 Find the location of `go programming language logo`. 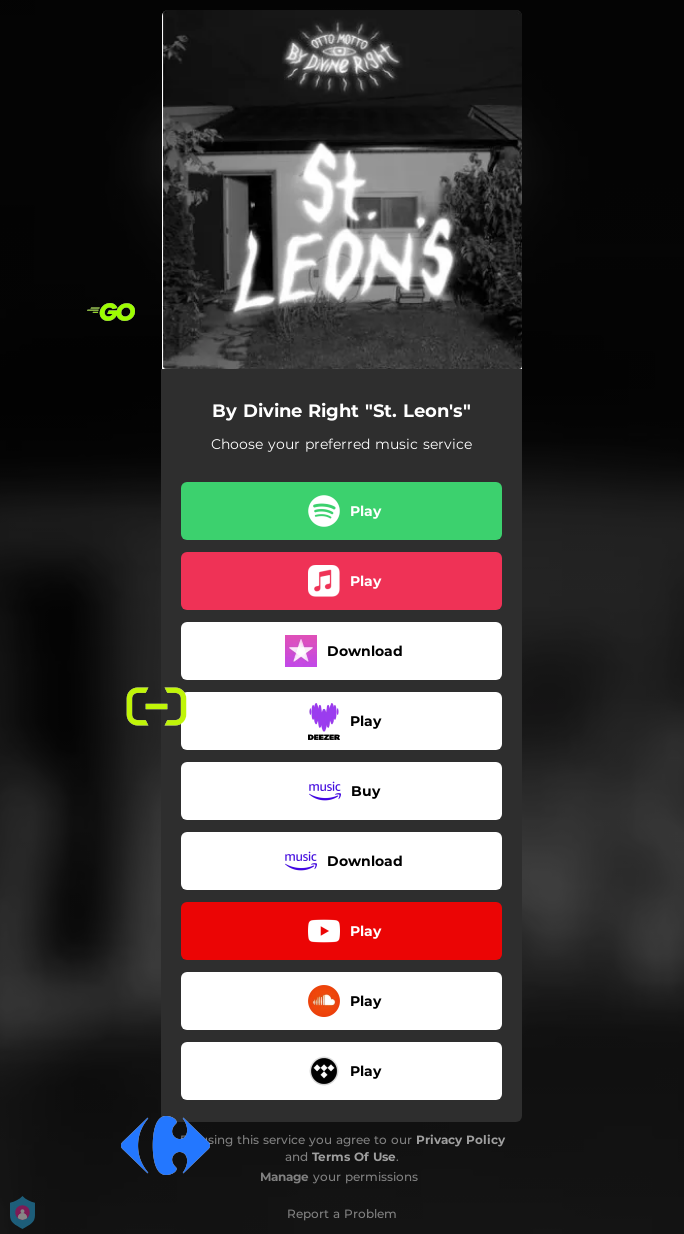

go programming language logo is located at coordinates (111, 312).